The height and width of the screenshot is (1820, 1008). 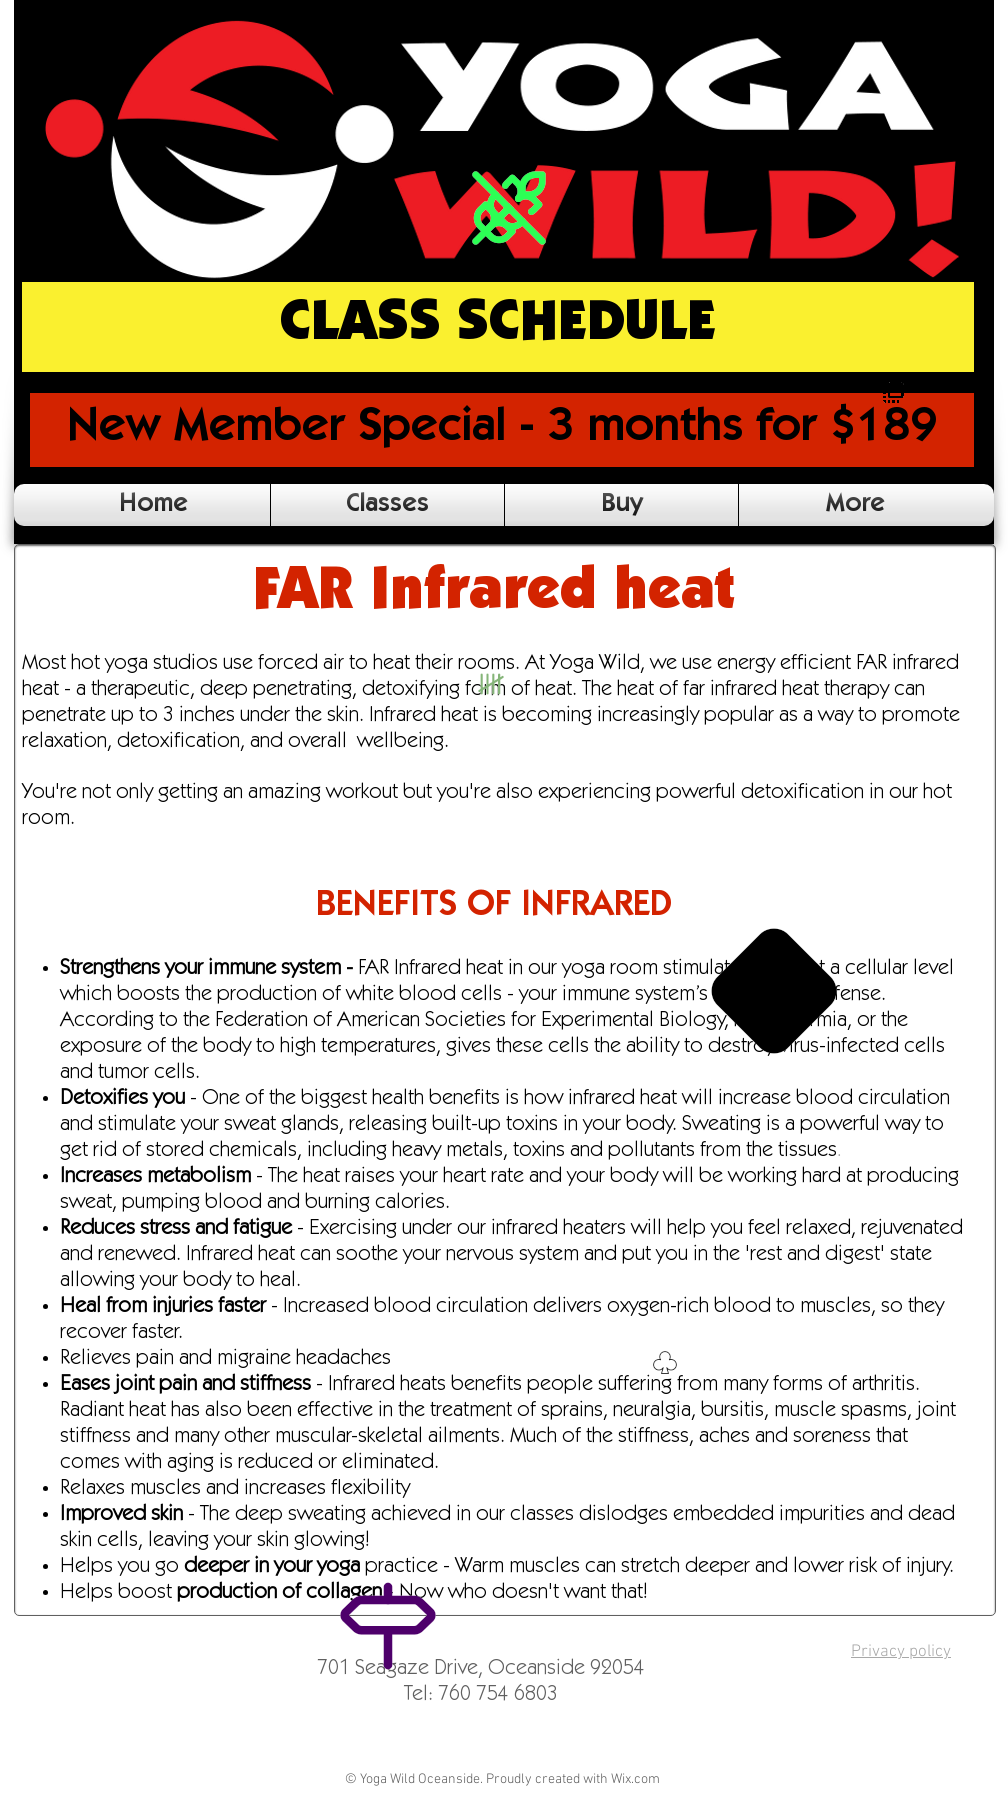 I want to click on indicates gluten-free option, so click(x=509, y=208).